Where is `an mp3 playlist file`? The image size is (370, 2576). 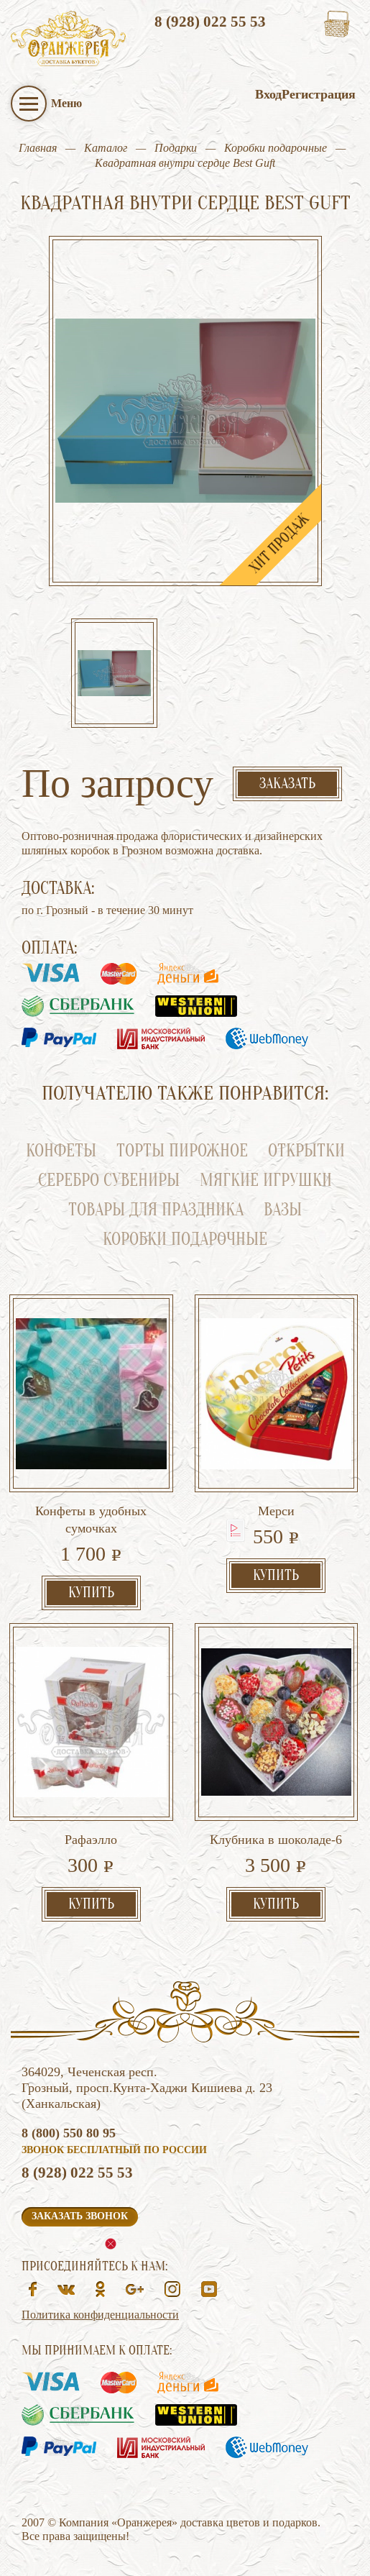
an mp3 playlist file is located at coordinates (236, 1530).